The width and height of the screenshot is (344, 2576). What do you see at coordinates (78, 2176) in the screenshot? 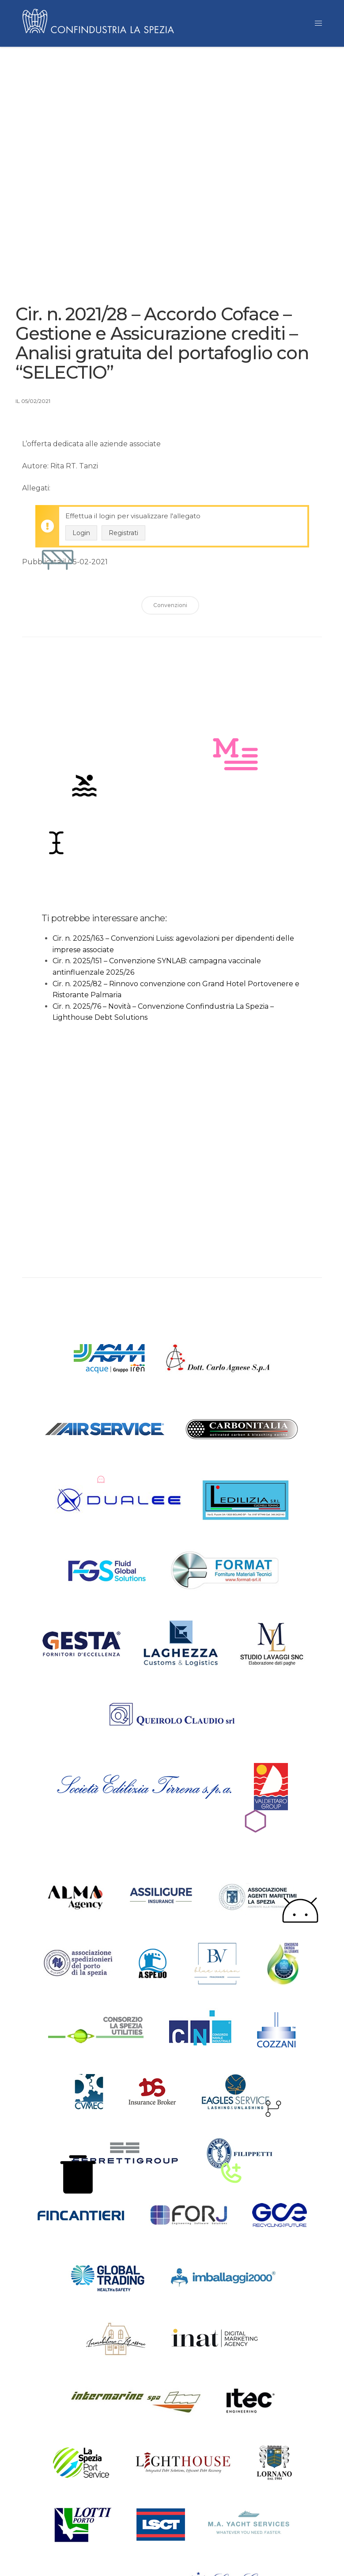
I see `delete an item` at bounding box center [78, 2176].